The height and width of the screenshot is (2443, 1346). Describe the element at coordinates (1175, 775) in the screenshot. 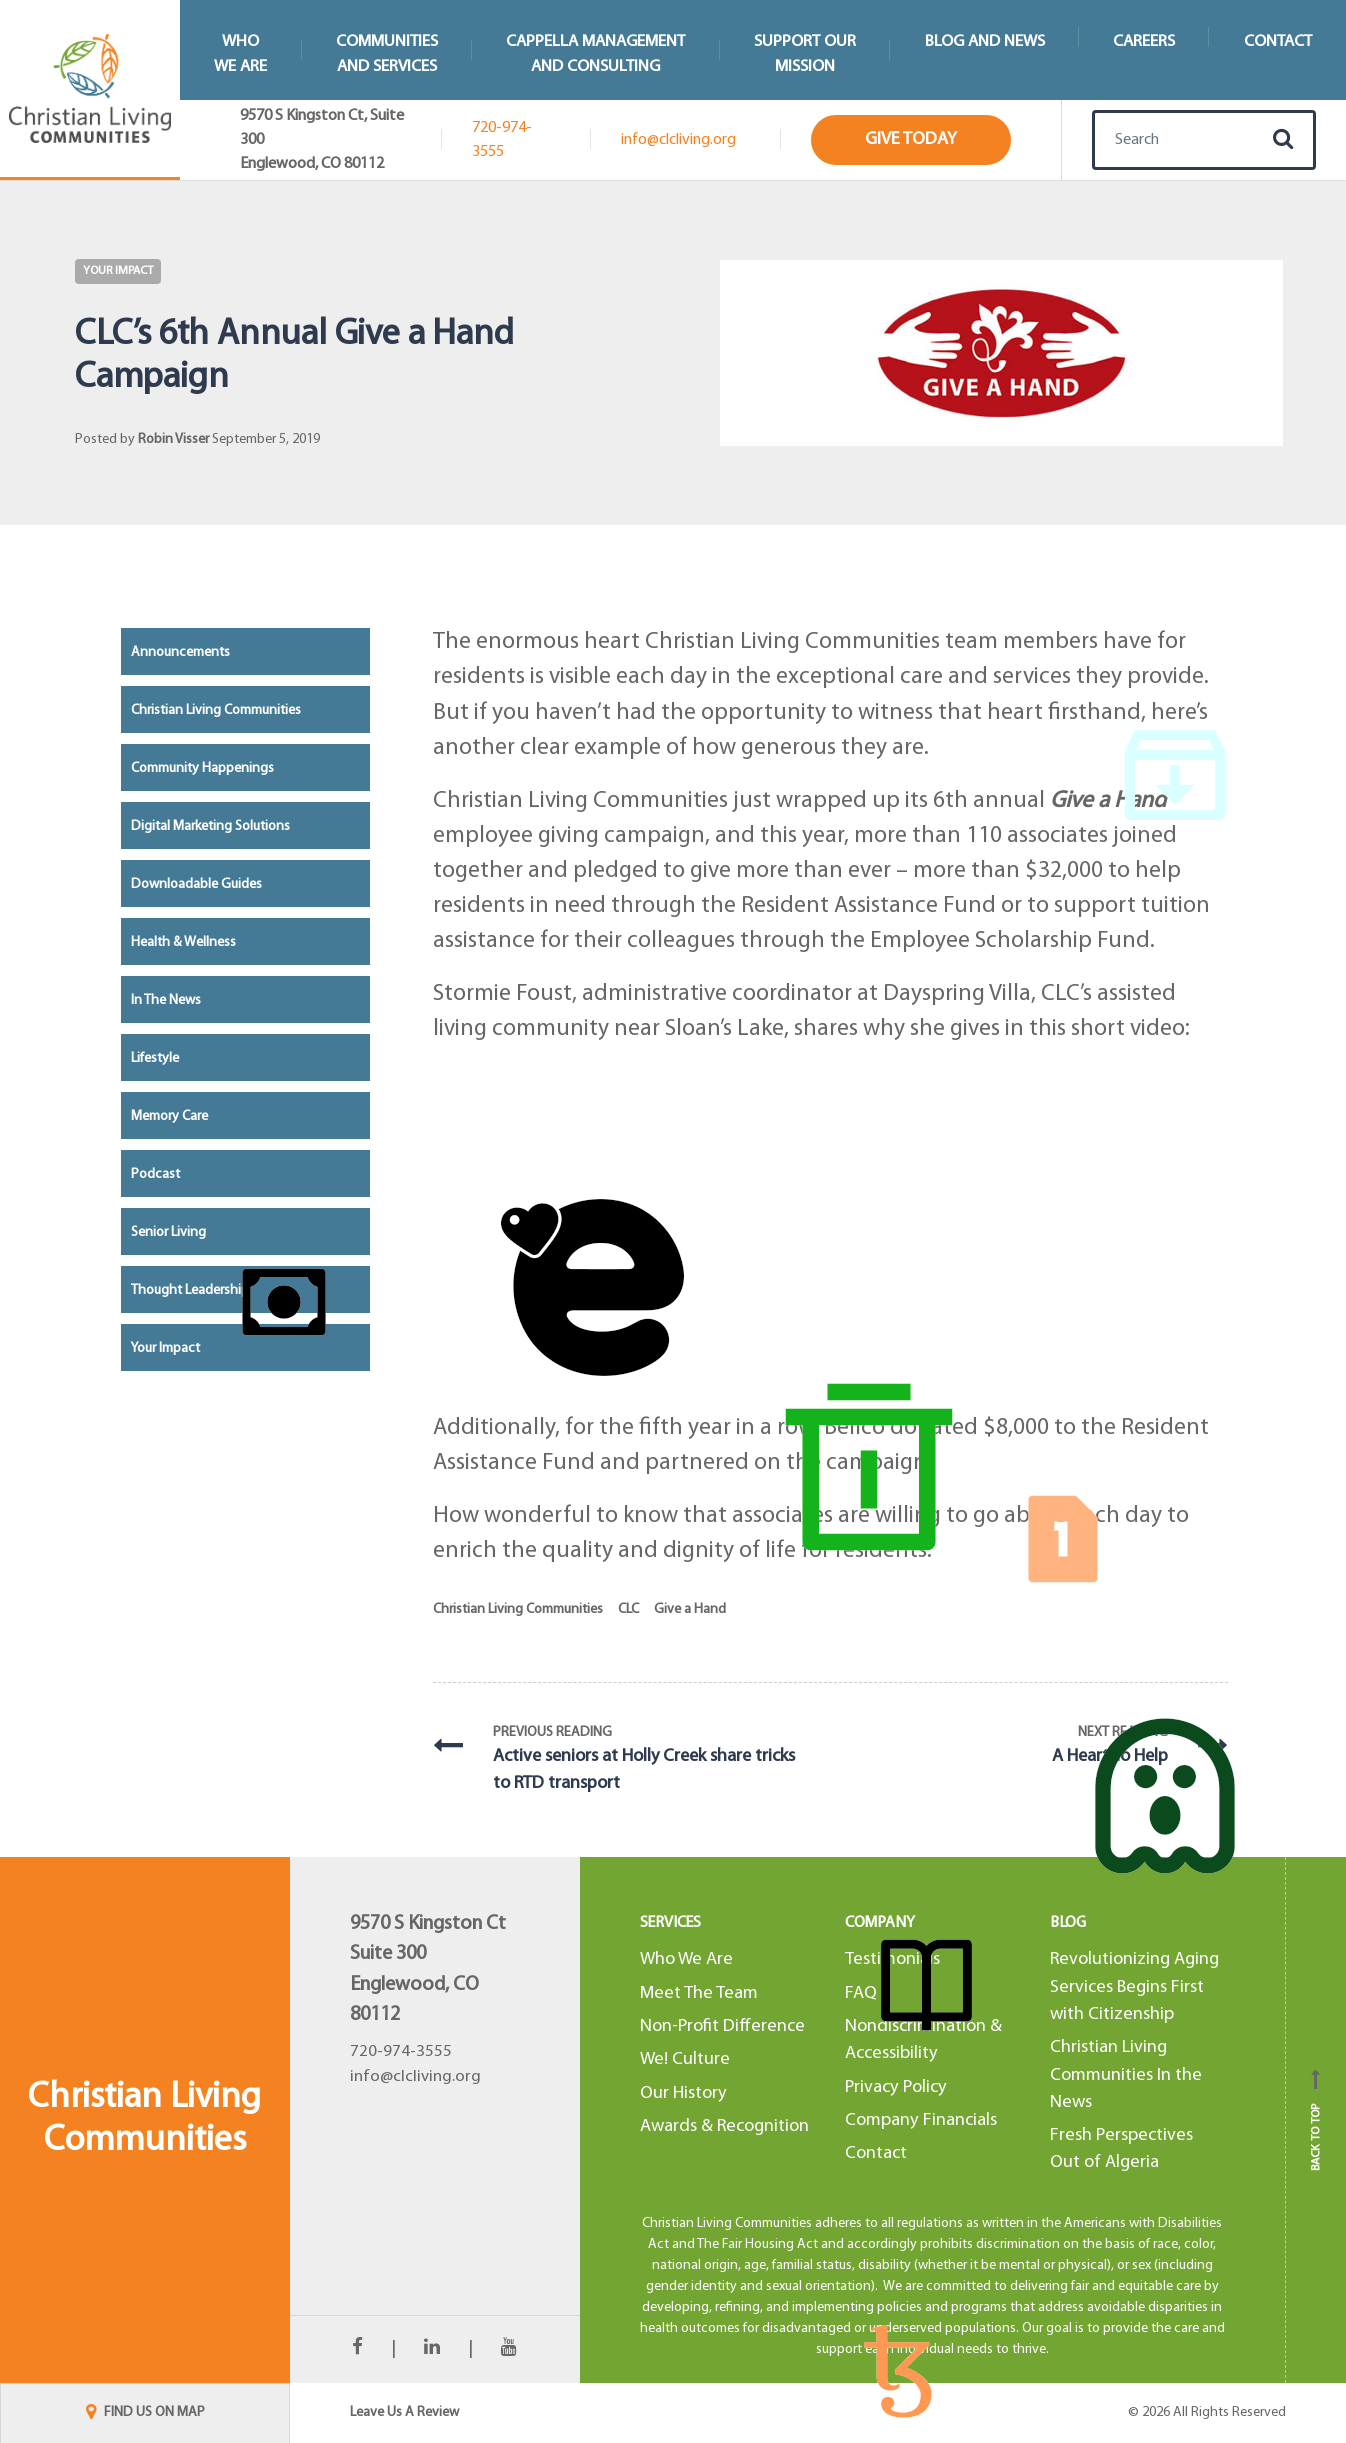

I see `archive selected messages to inbox storage` at that location.